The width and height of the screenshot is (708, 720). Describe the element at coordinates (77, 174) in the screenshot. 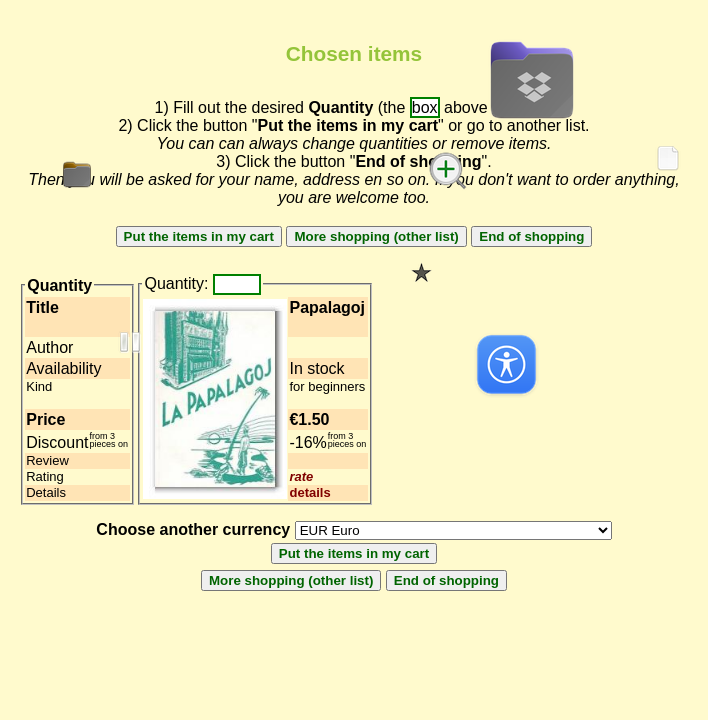

I see `open a folder to view its contents` at that location.